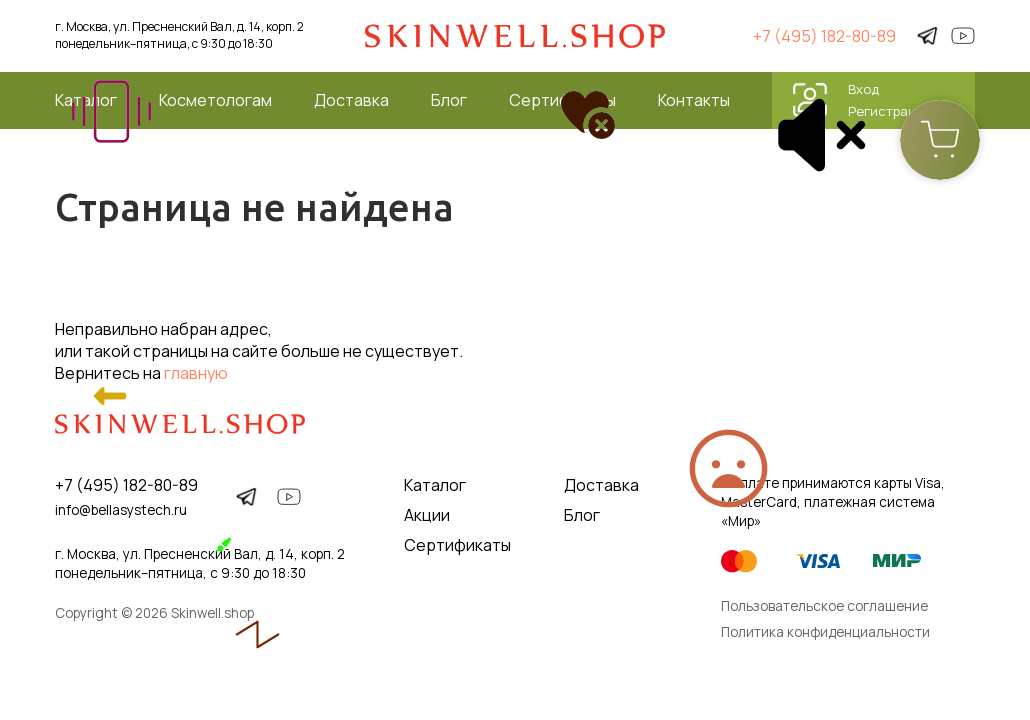 Image resolution: width=1030 pixels, height=720 pixels. I want to click on toggle vibration mode on your device, so click(111, 111).